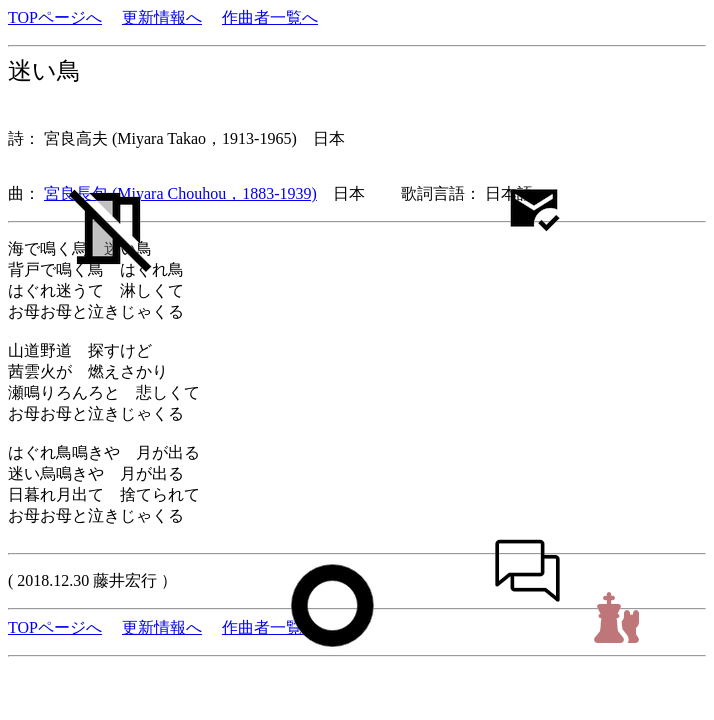  I want to click on indicates a trip starting point or origin location, so click(332, 605).